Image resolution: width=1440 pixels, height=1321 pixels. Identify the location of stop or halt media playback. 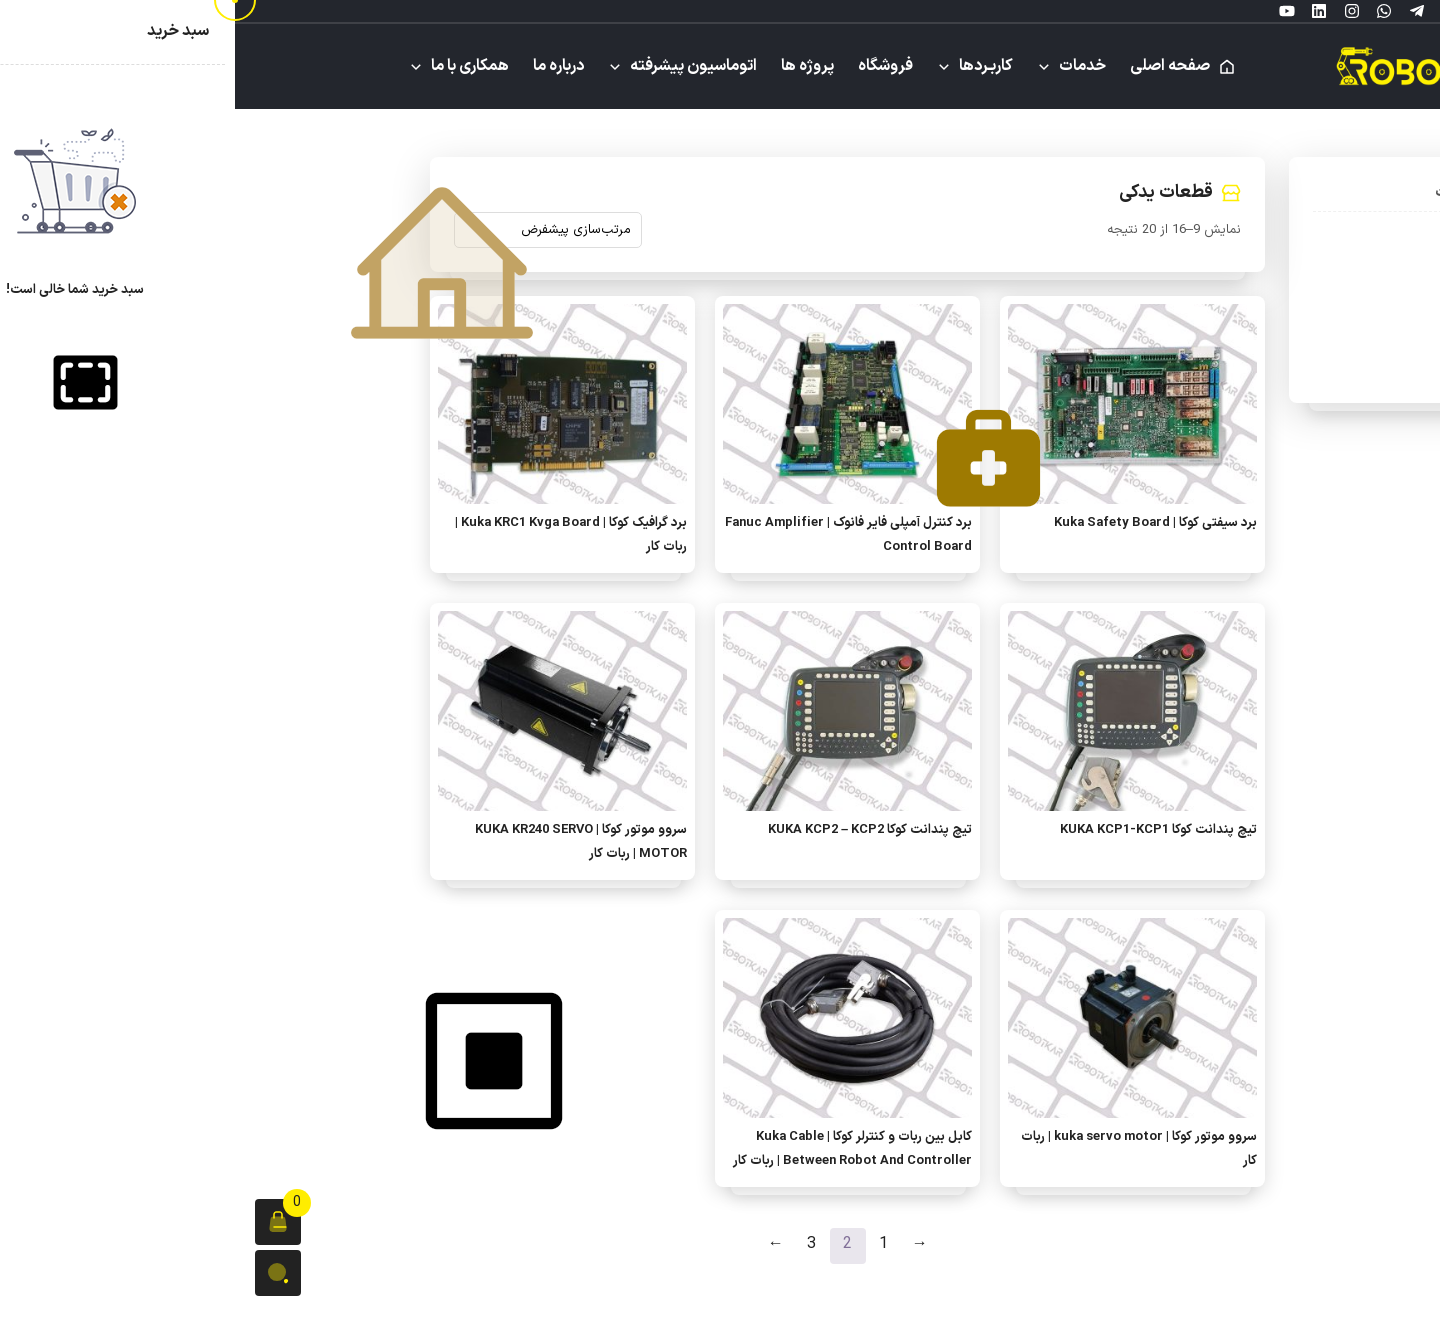
(494, 1061).